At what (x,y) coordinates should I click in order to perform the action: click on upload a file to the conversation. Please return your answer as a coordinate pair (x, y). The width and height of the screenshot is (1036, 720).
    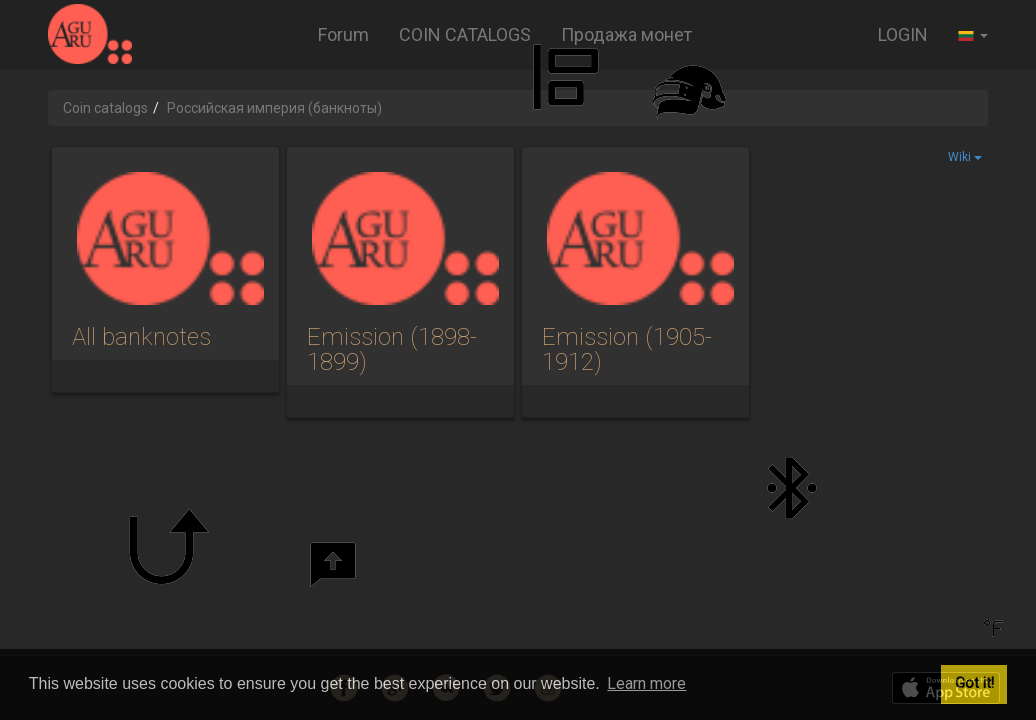
    Looking at the image, I should click on (333, 563).